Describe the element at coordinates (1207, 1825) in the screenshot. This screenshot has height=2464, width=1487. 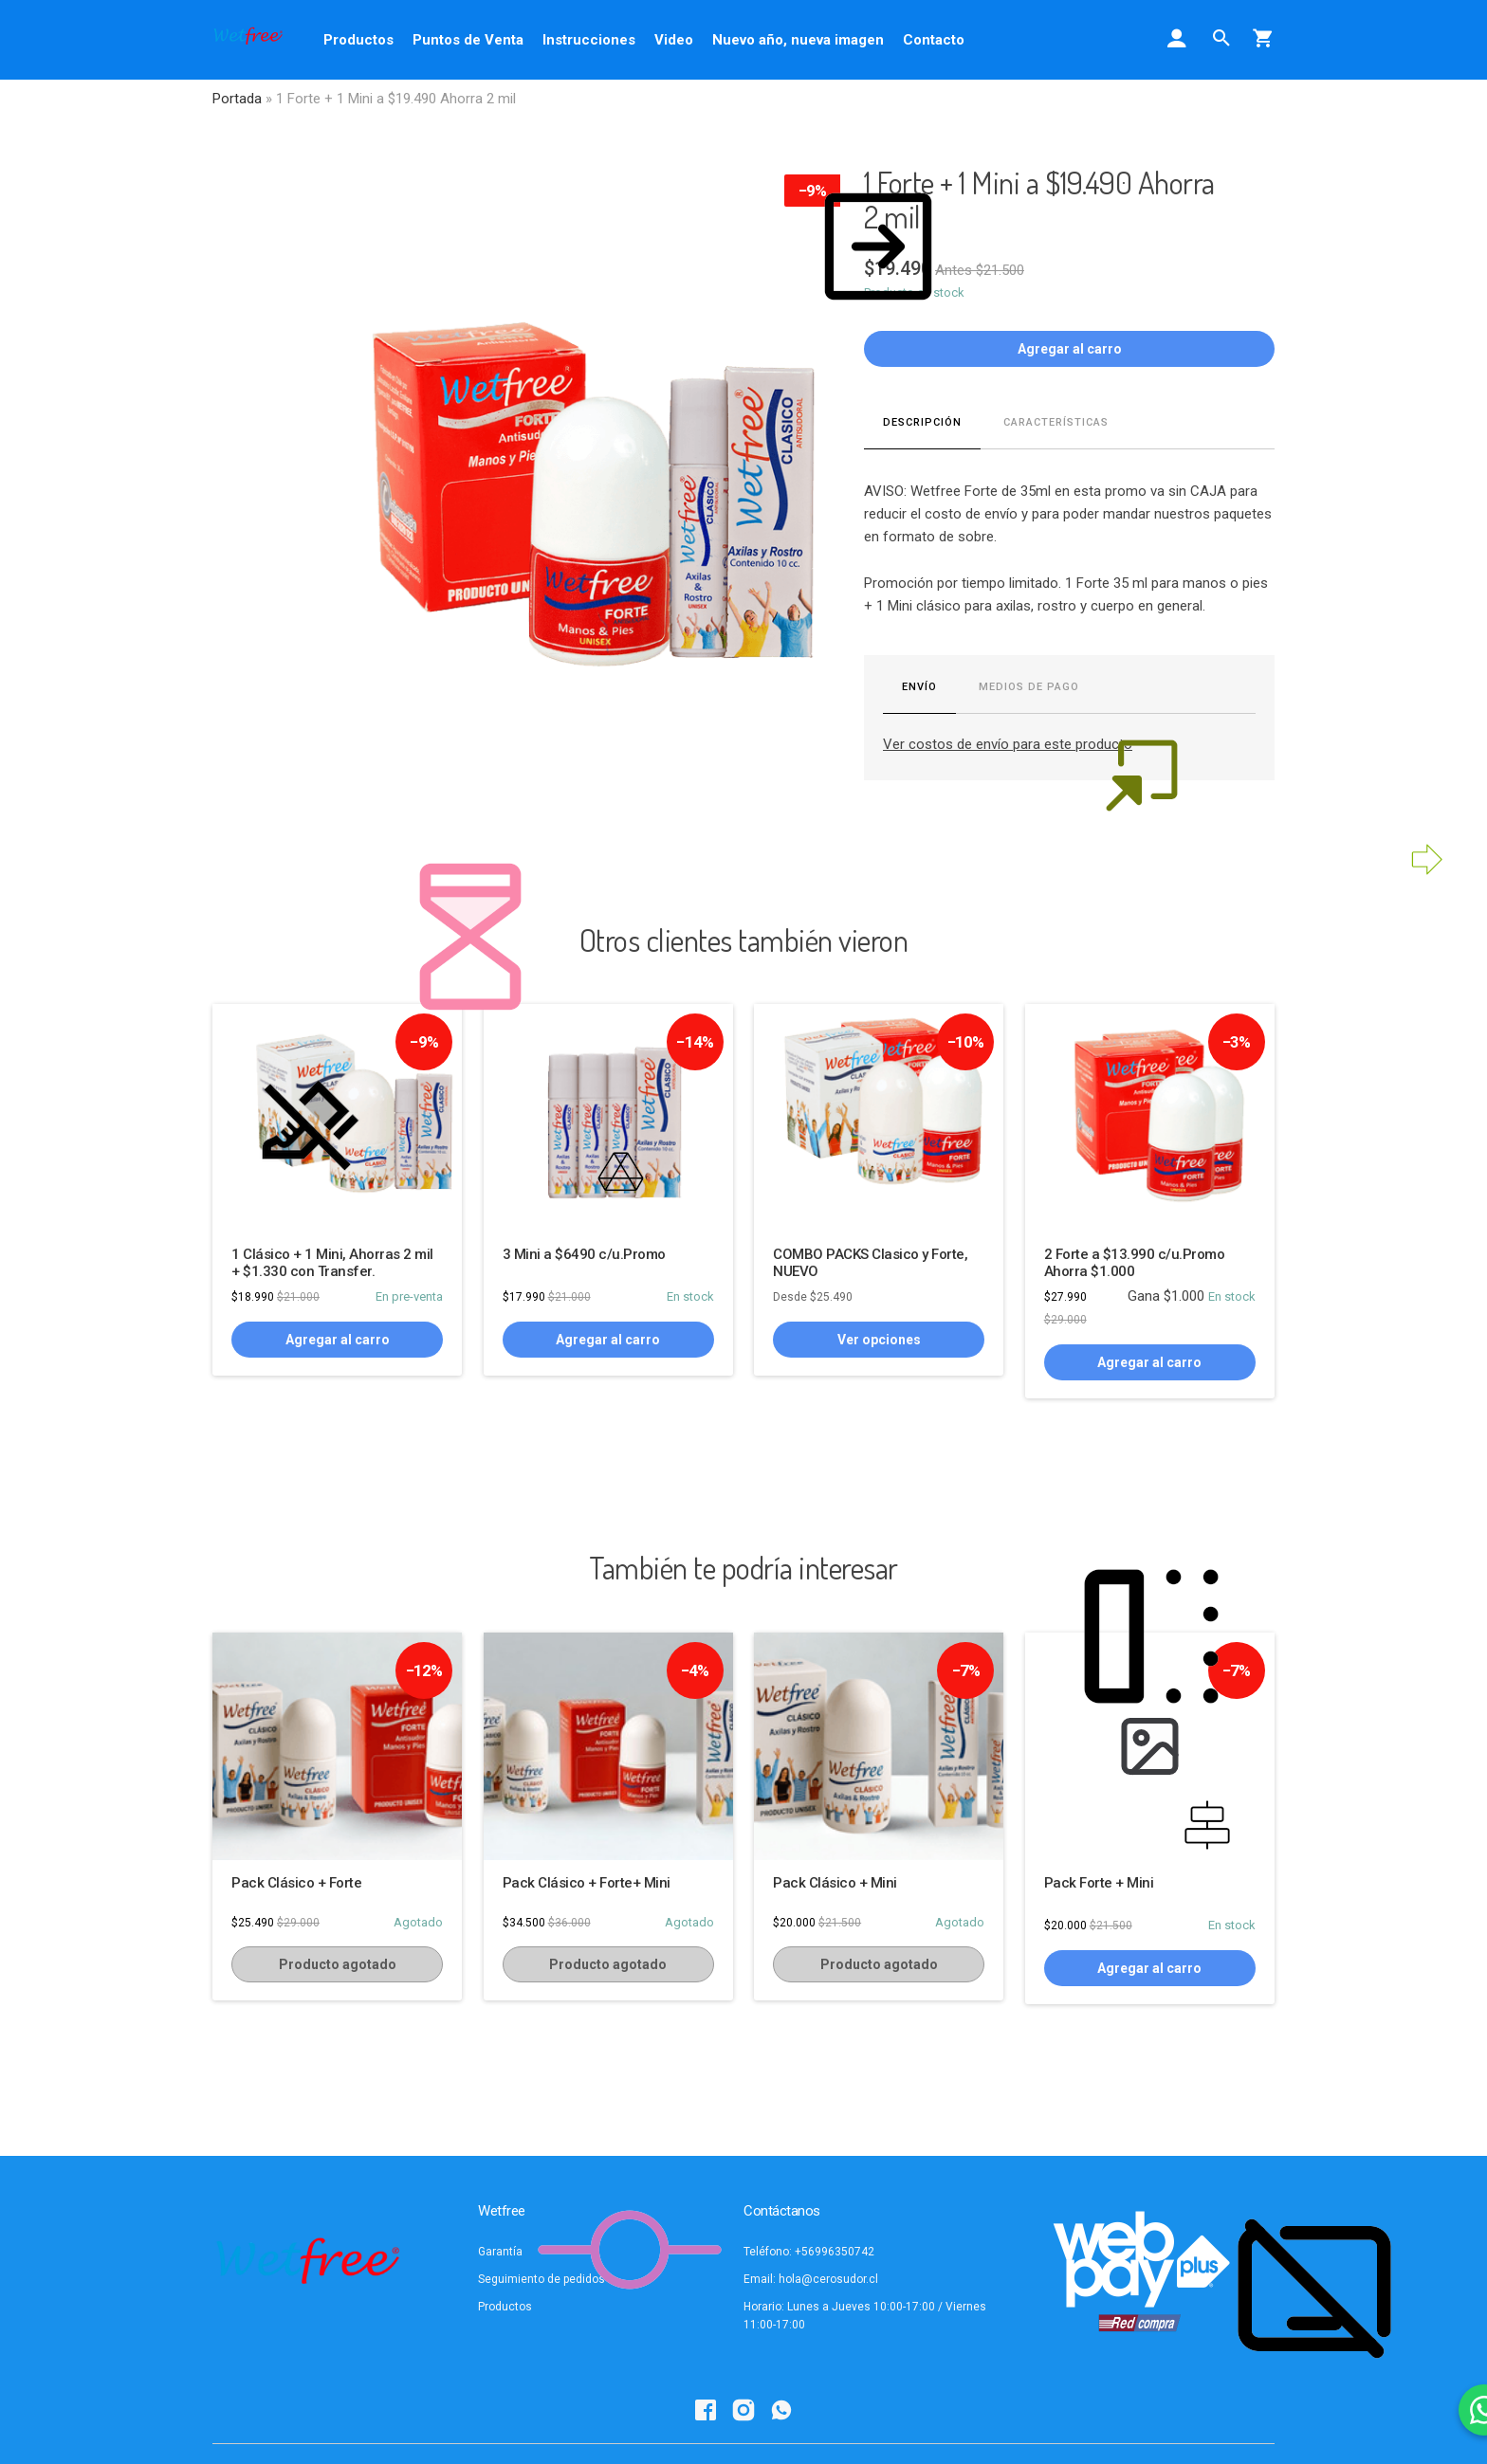
I see `align objects to horizontal center` at that location.